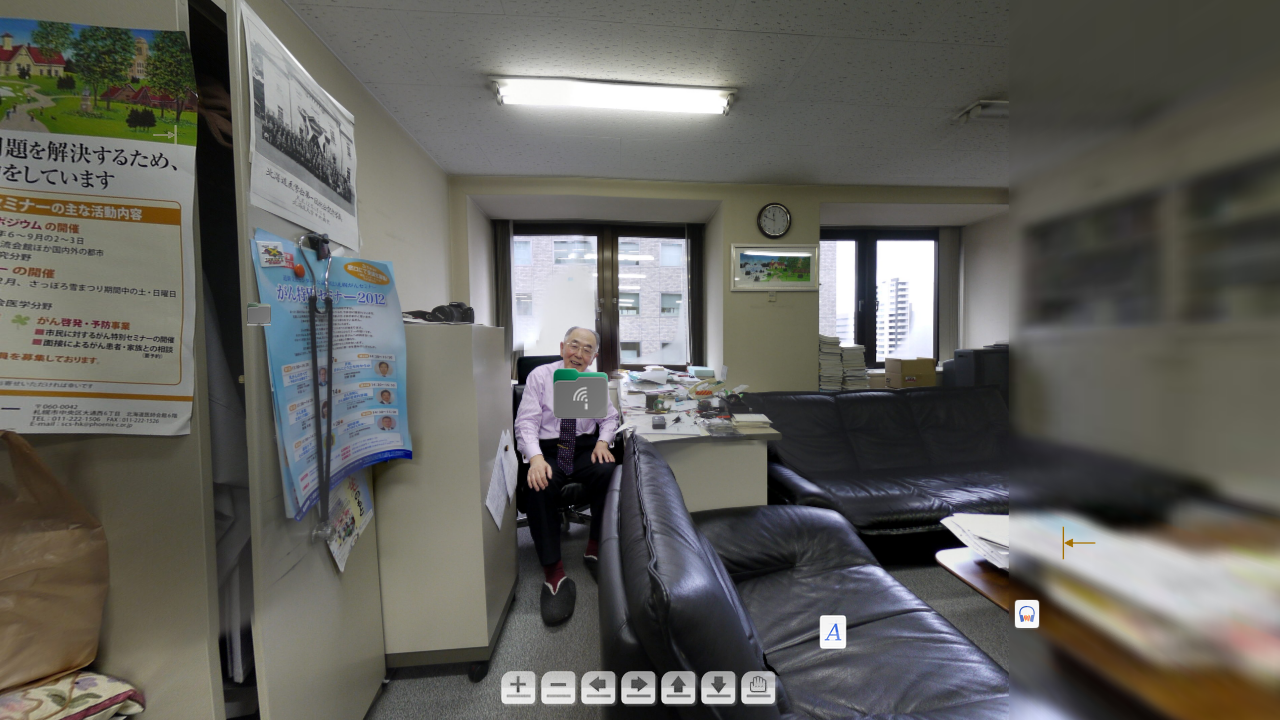 This screenshot has height=720, width=1280. What do you see at coordinates (259, 314) in the screenshot?
I see `access files stored on a remote server` at bounding box center [259, 314].